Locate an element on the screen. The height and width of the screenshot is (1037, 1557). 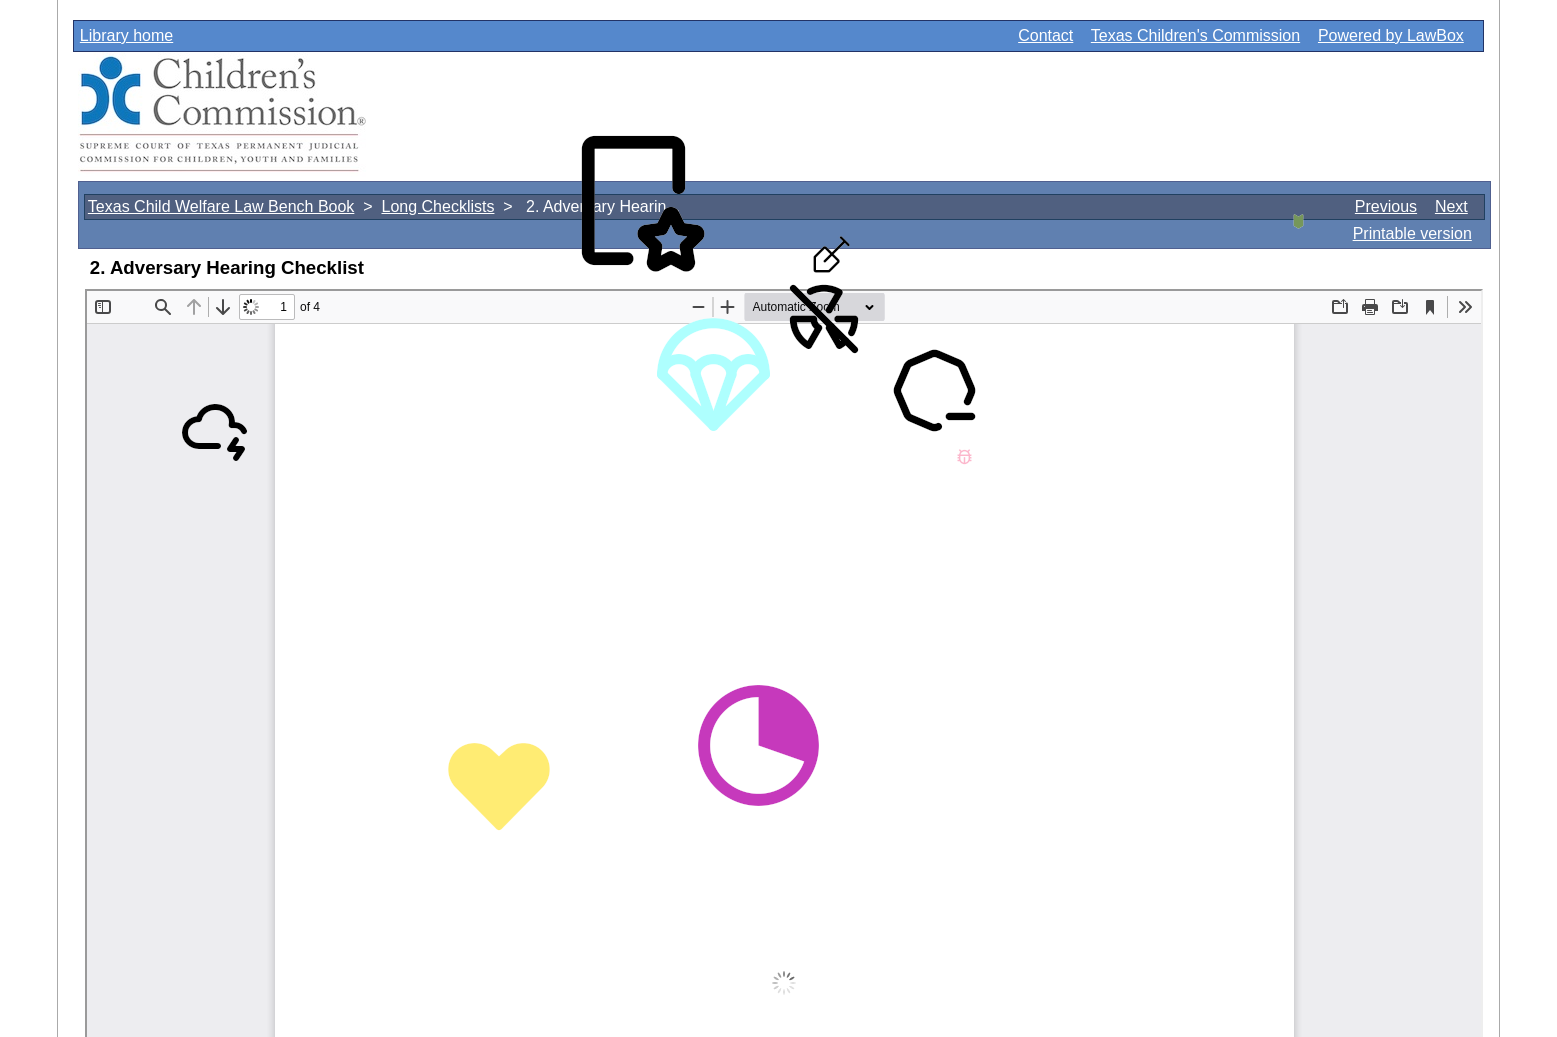
access gardening or landscaping tools is located at coordinates (831, 255).